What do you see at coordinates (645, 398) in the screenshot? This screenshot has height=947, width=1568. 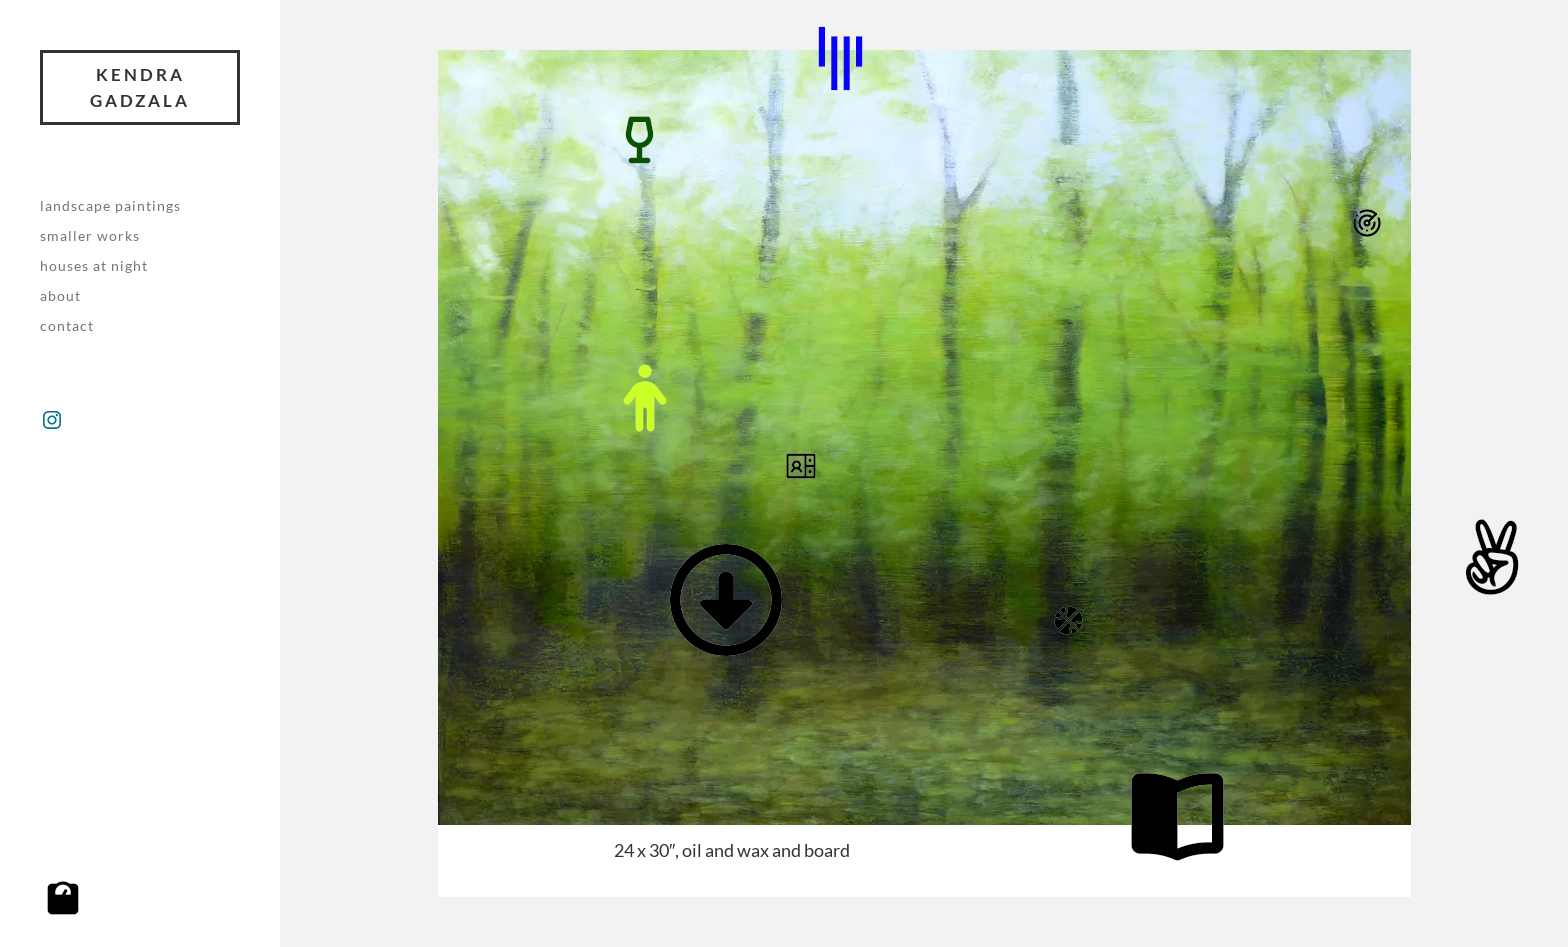 I see `view your profile` at bounding box center [645, 398].